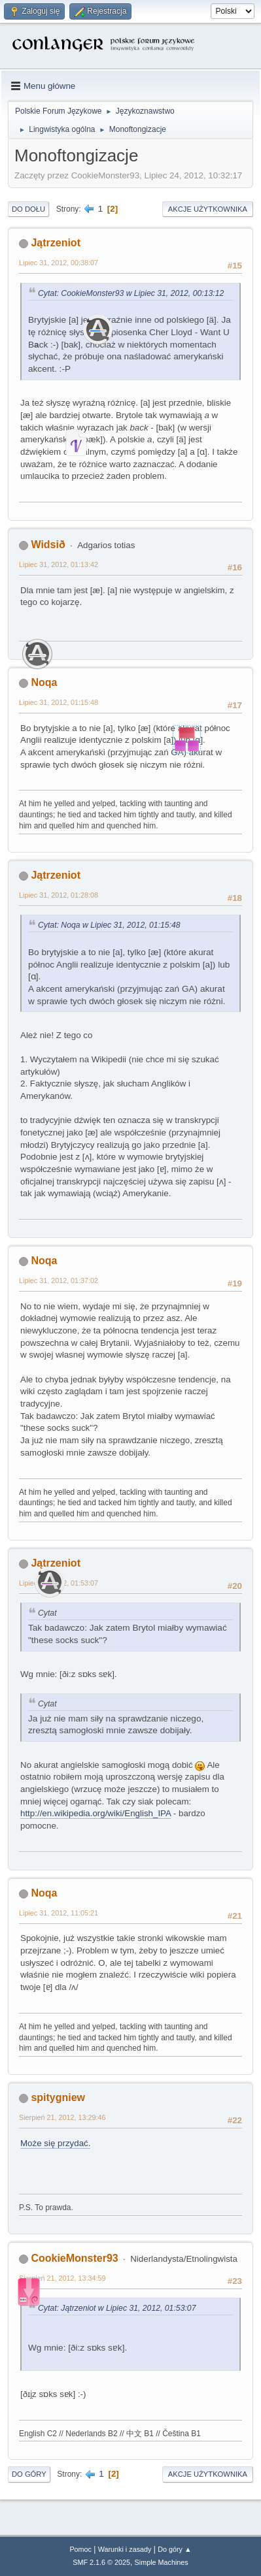  What do you see at coordinates (50, 1582) in the screenshot?
I see `check for and install software updates` at bounding box center [50, 1582].